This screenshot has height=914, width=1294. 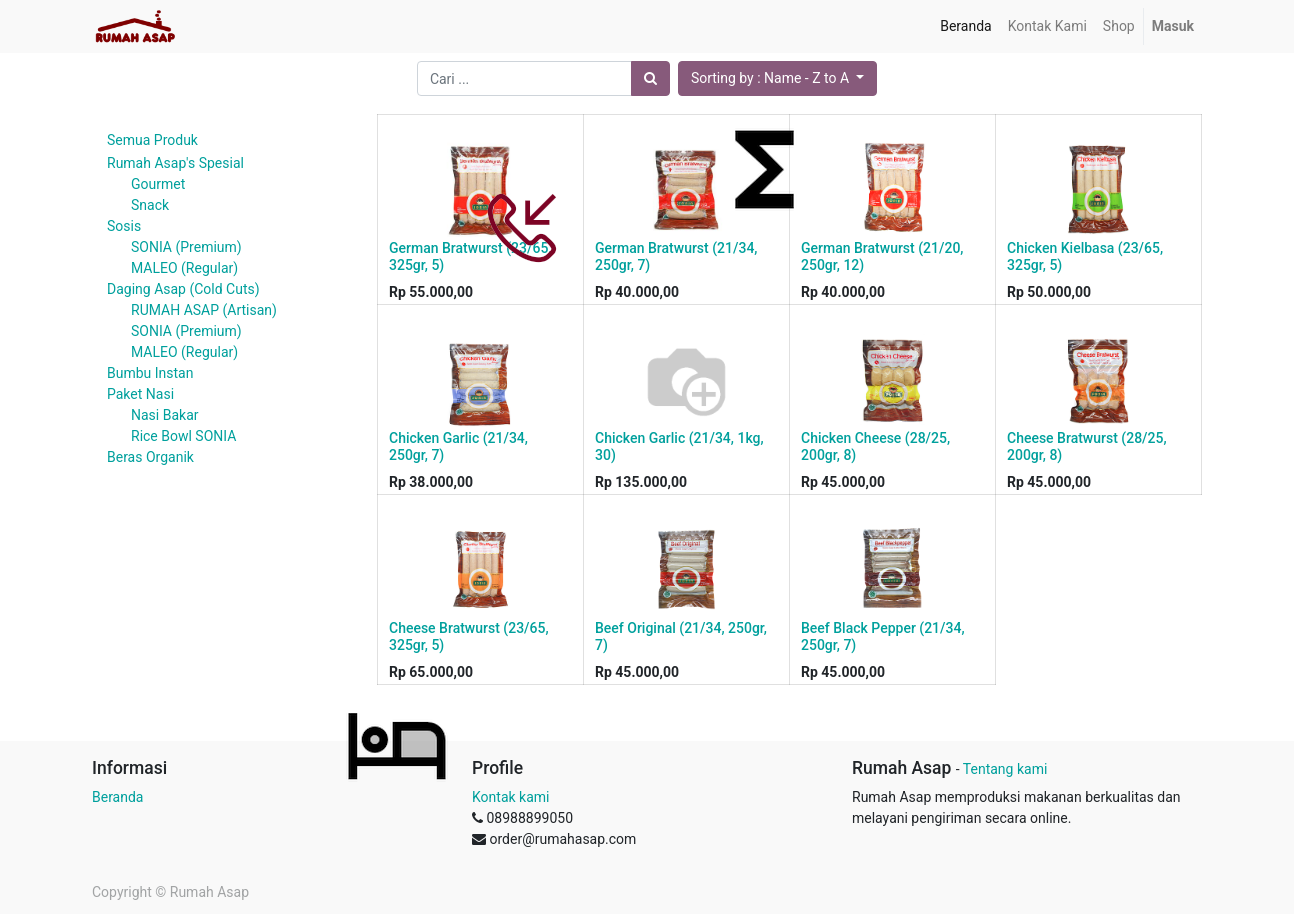 I want to click on find nearby hotels or accommodations, so click(x=397, y=744).